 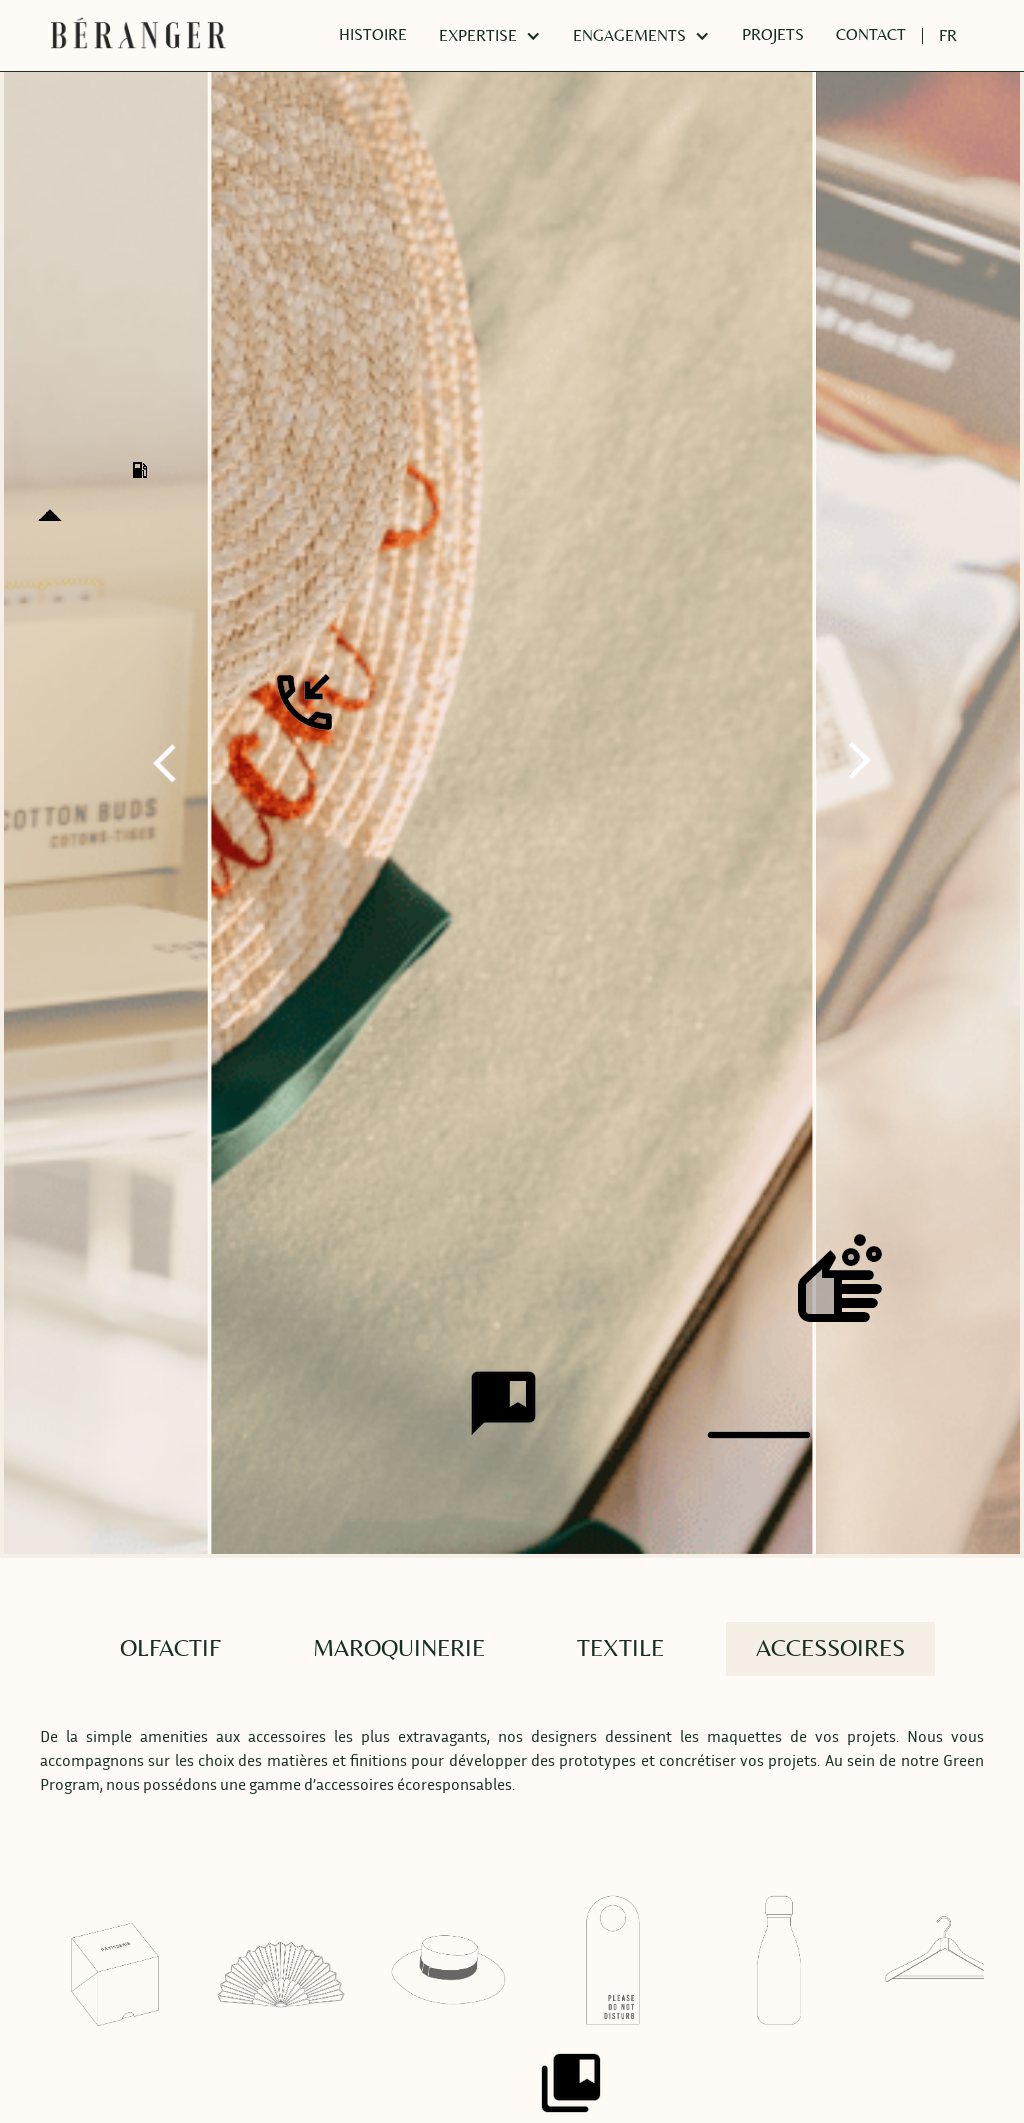 What do you see at coordinates (842, 1278) in the screenshot?
I see `indicates handwashing facilities available` at bounding box center [842, 1278].